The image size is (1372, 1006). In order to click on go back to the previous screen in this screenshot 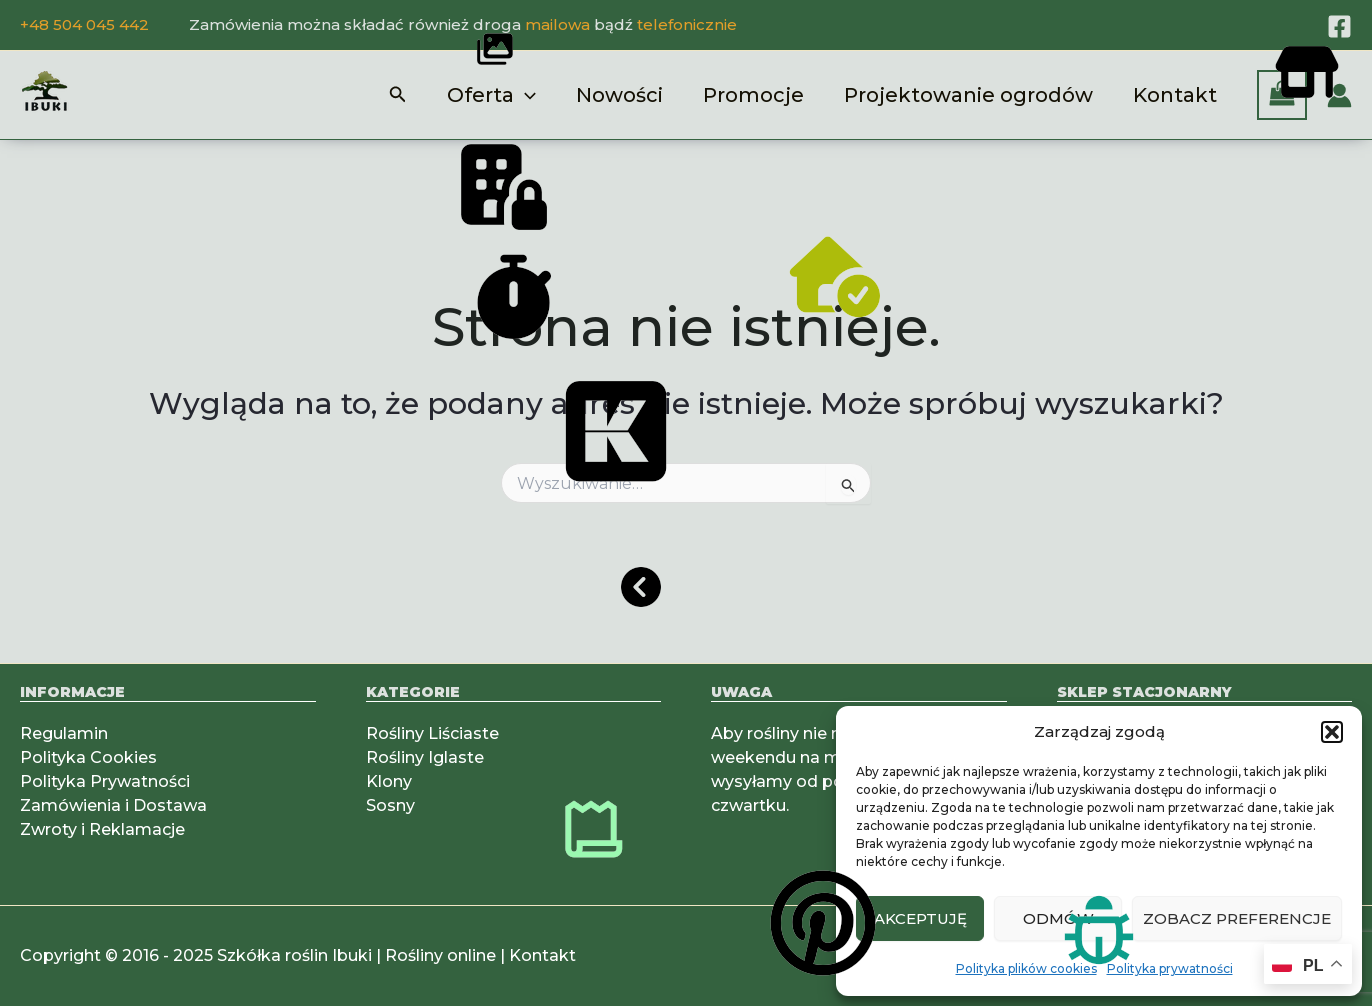, I will do `click(641, 587)`.